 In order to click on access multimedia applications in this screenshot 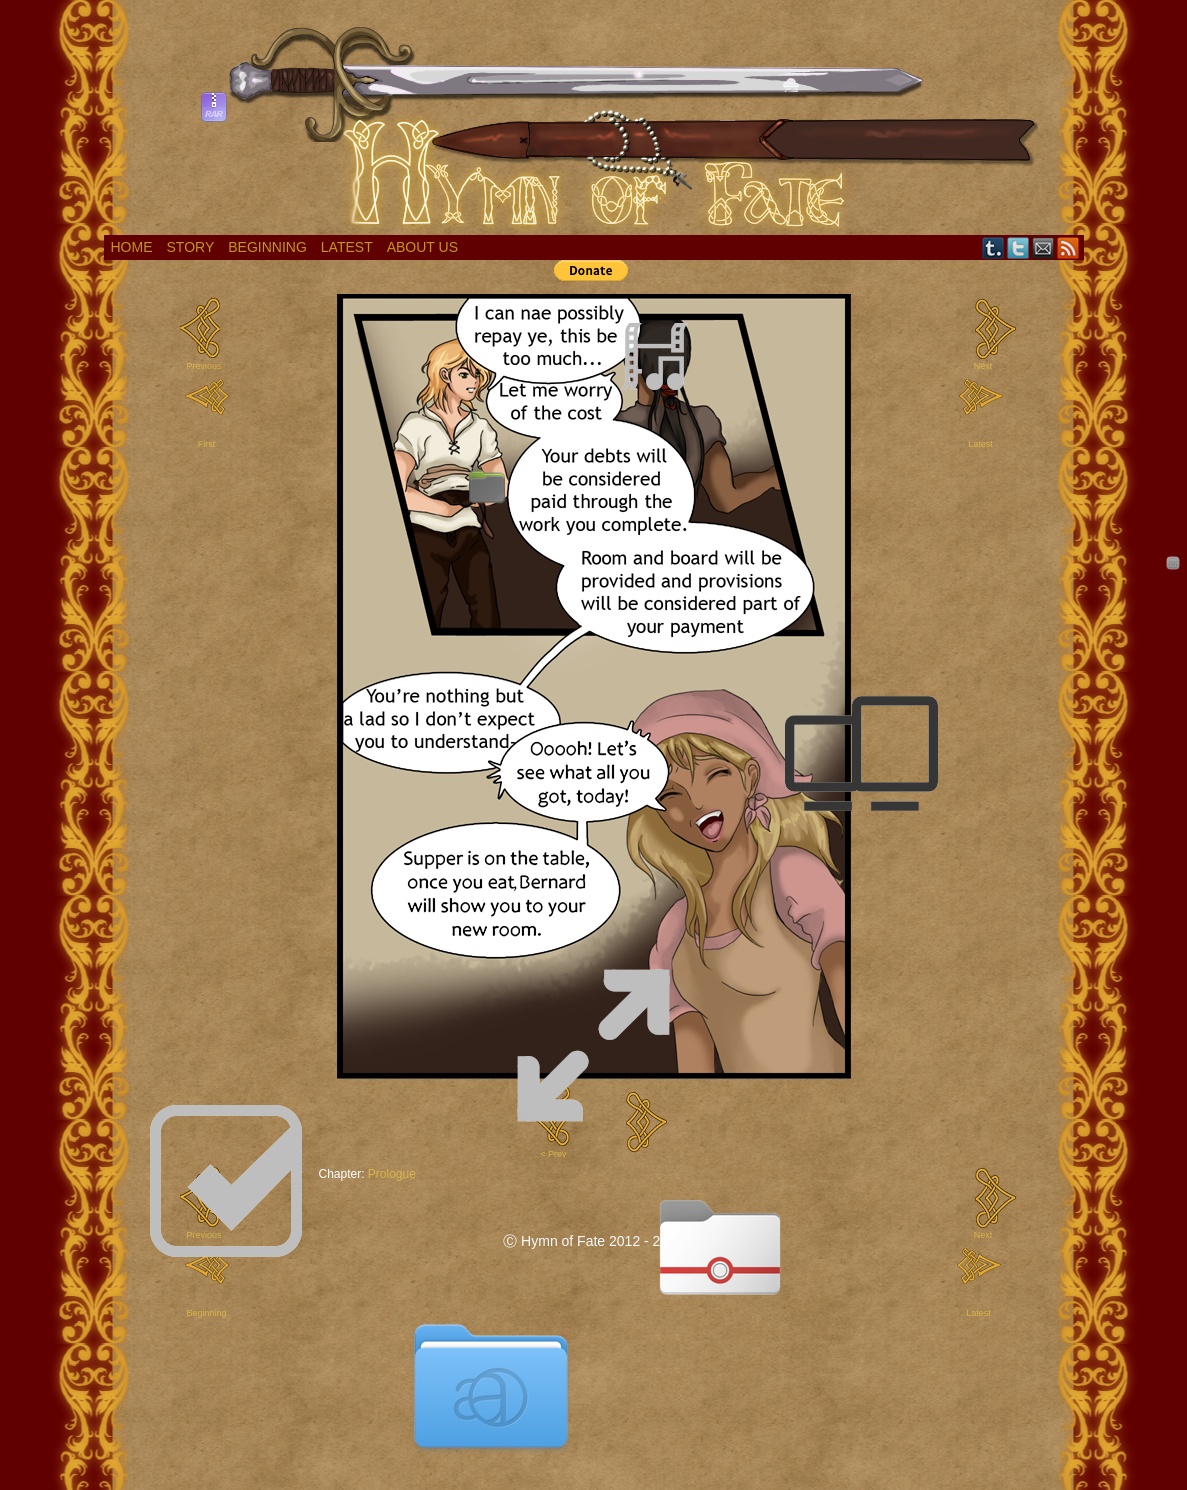, I will do `click(654, 356)`.